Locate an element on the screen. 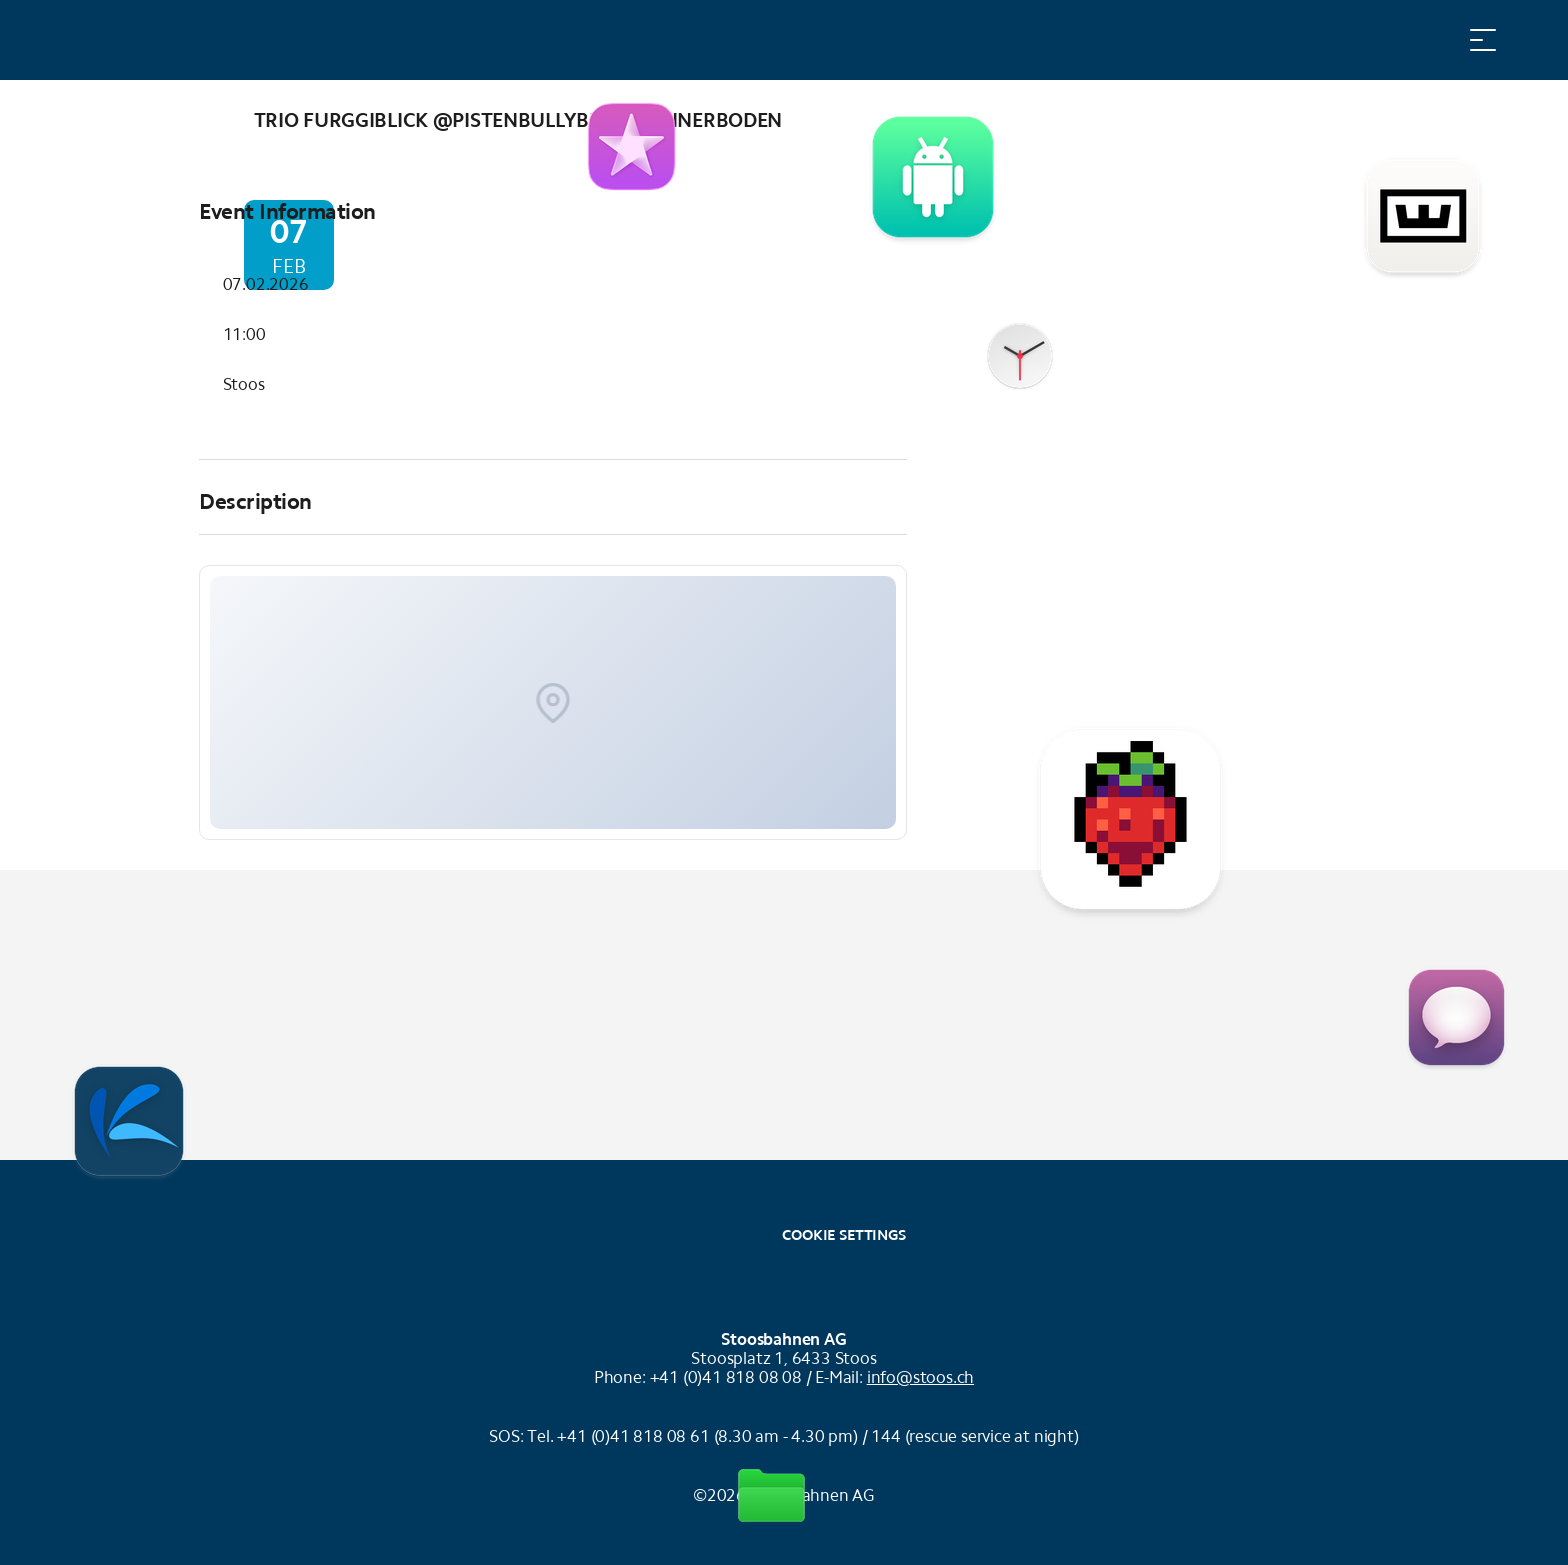 This screenshot has height=1565, width=1568. open folder containing files is located at coordinates (771, 1495).